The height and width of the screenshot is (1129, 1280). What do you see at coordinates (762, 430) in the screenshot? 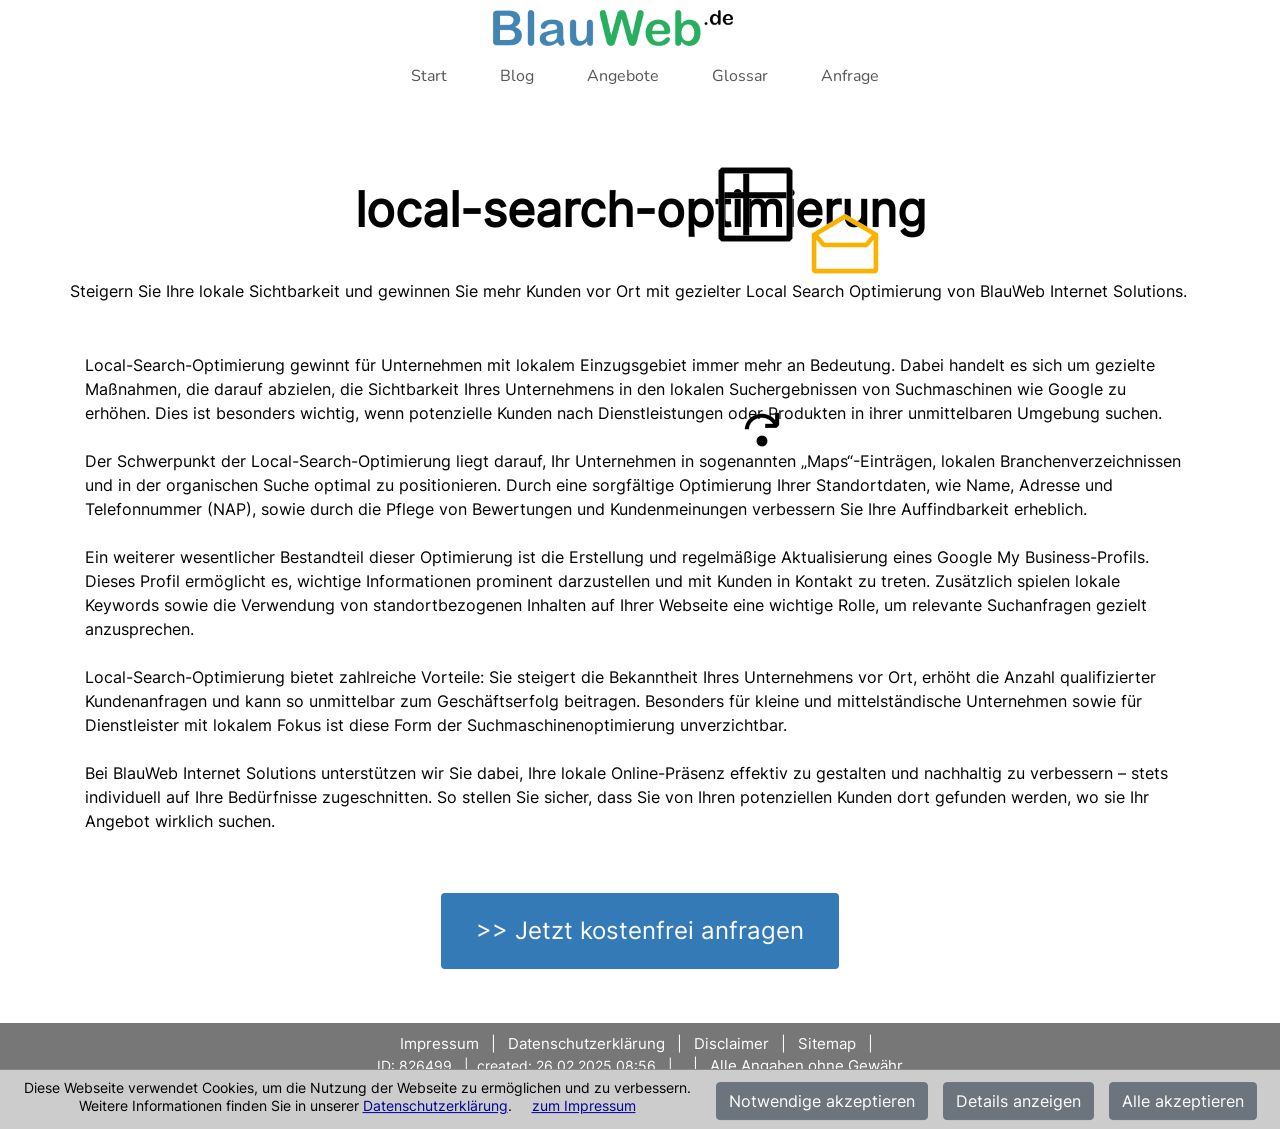
I see `step over the current line while debugging` at bounding box center [762, 430].